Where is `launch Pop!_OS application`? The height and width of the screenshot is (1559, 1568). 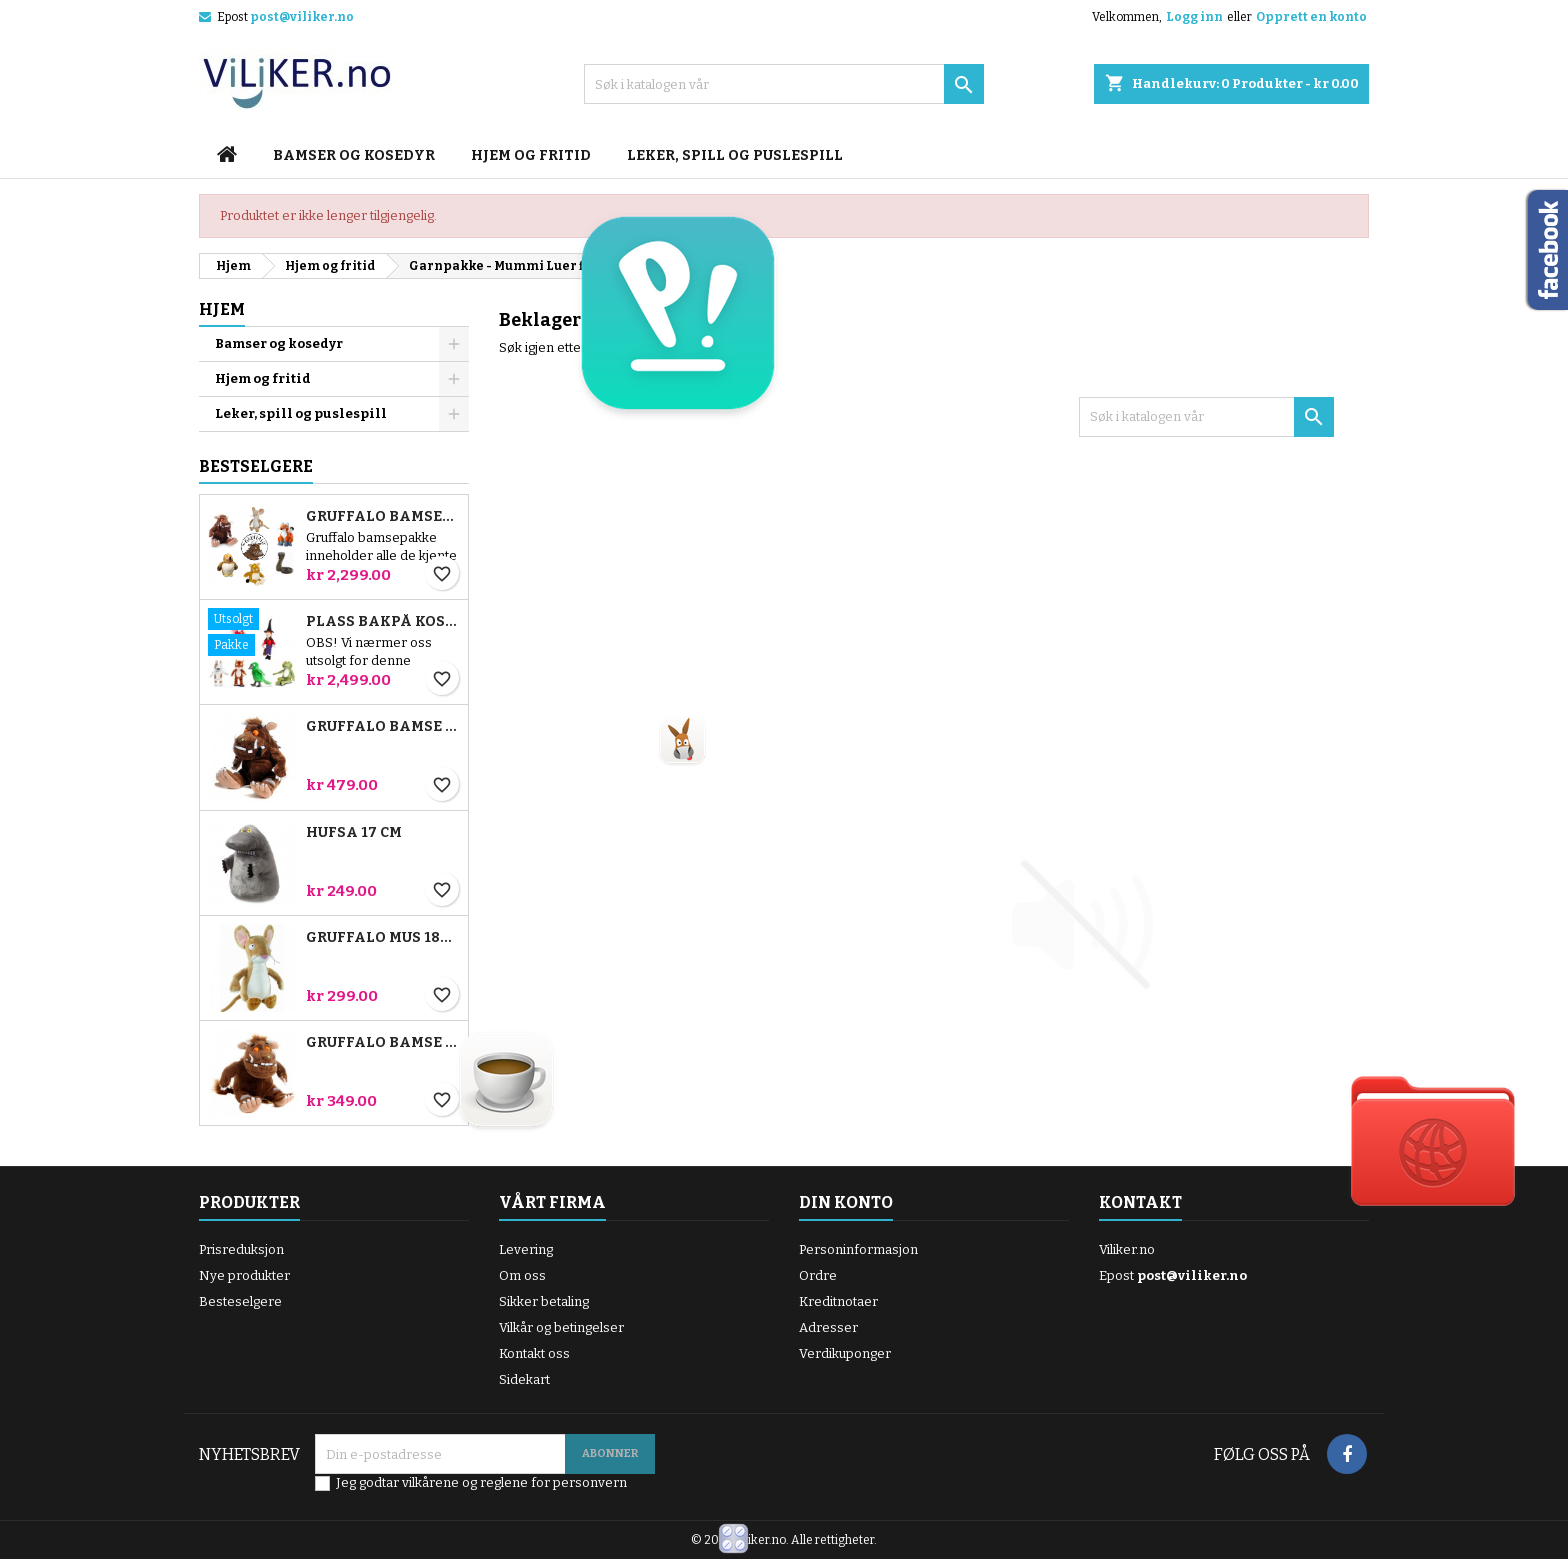
launch Pop!_OS application is located at coordinates (678, 313).